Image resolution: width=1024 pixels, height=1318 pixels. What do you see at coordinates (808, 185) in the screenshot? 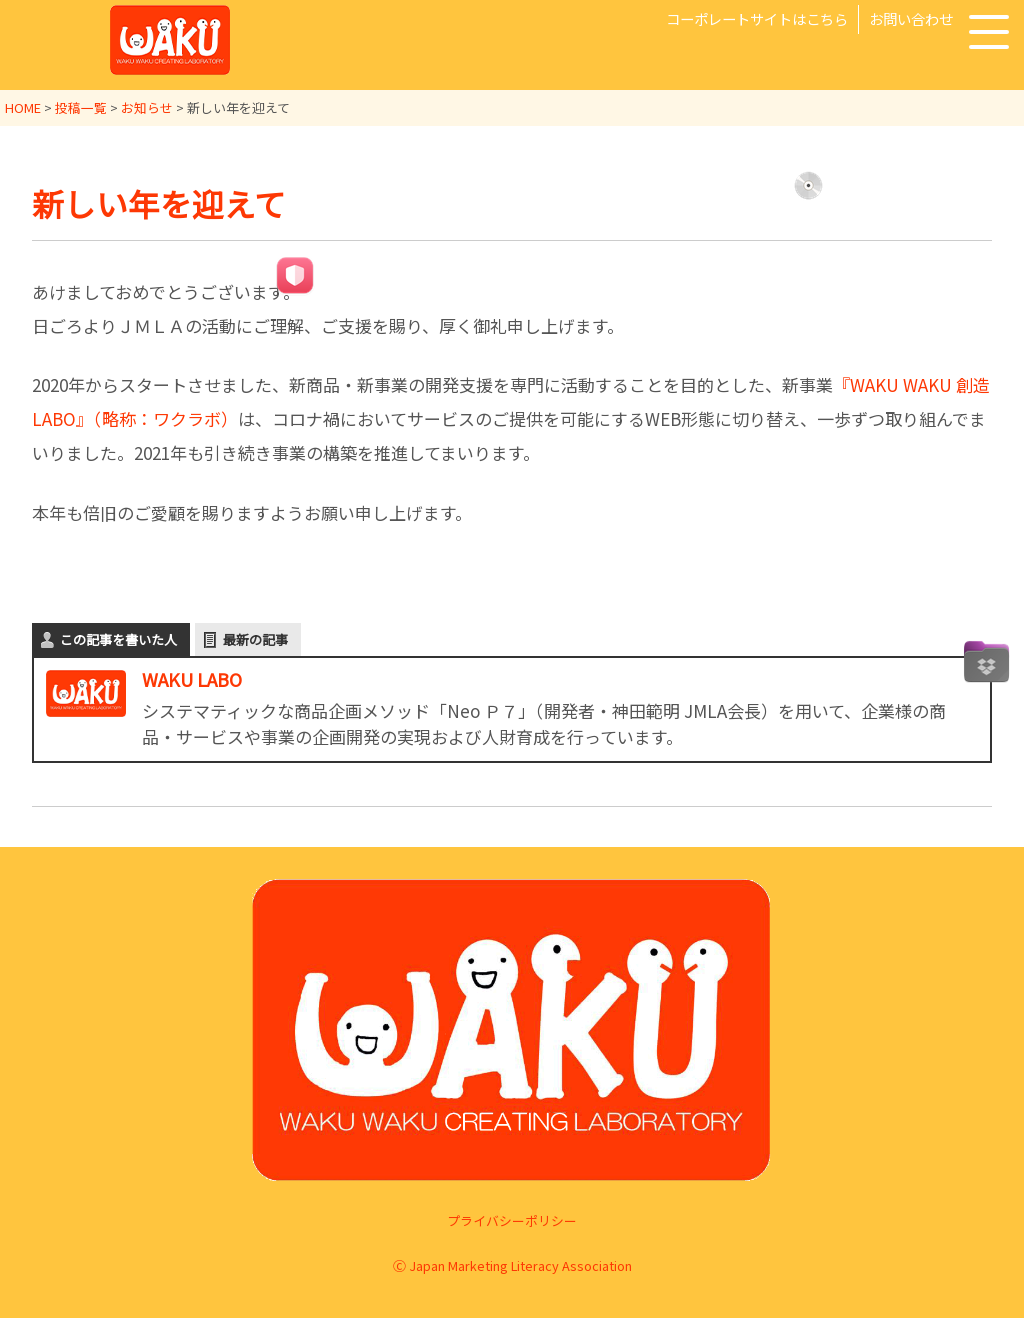
I see `access CD/DVD drive contents` at bounding box center [808, 185].